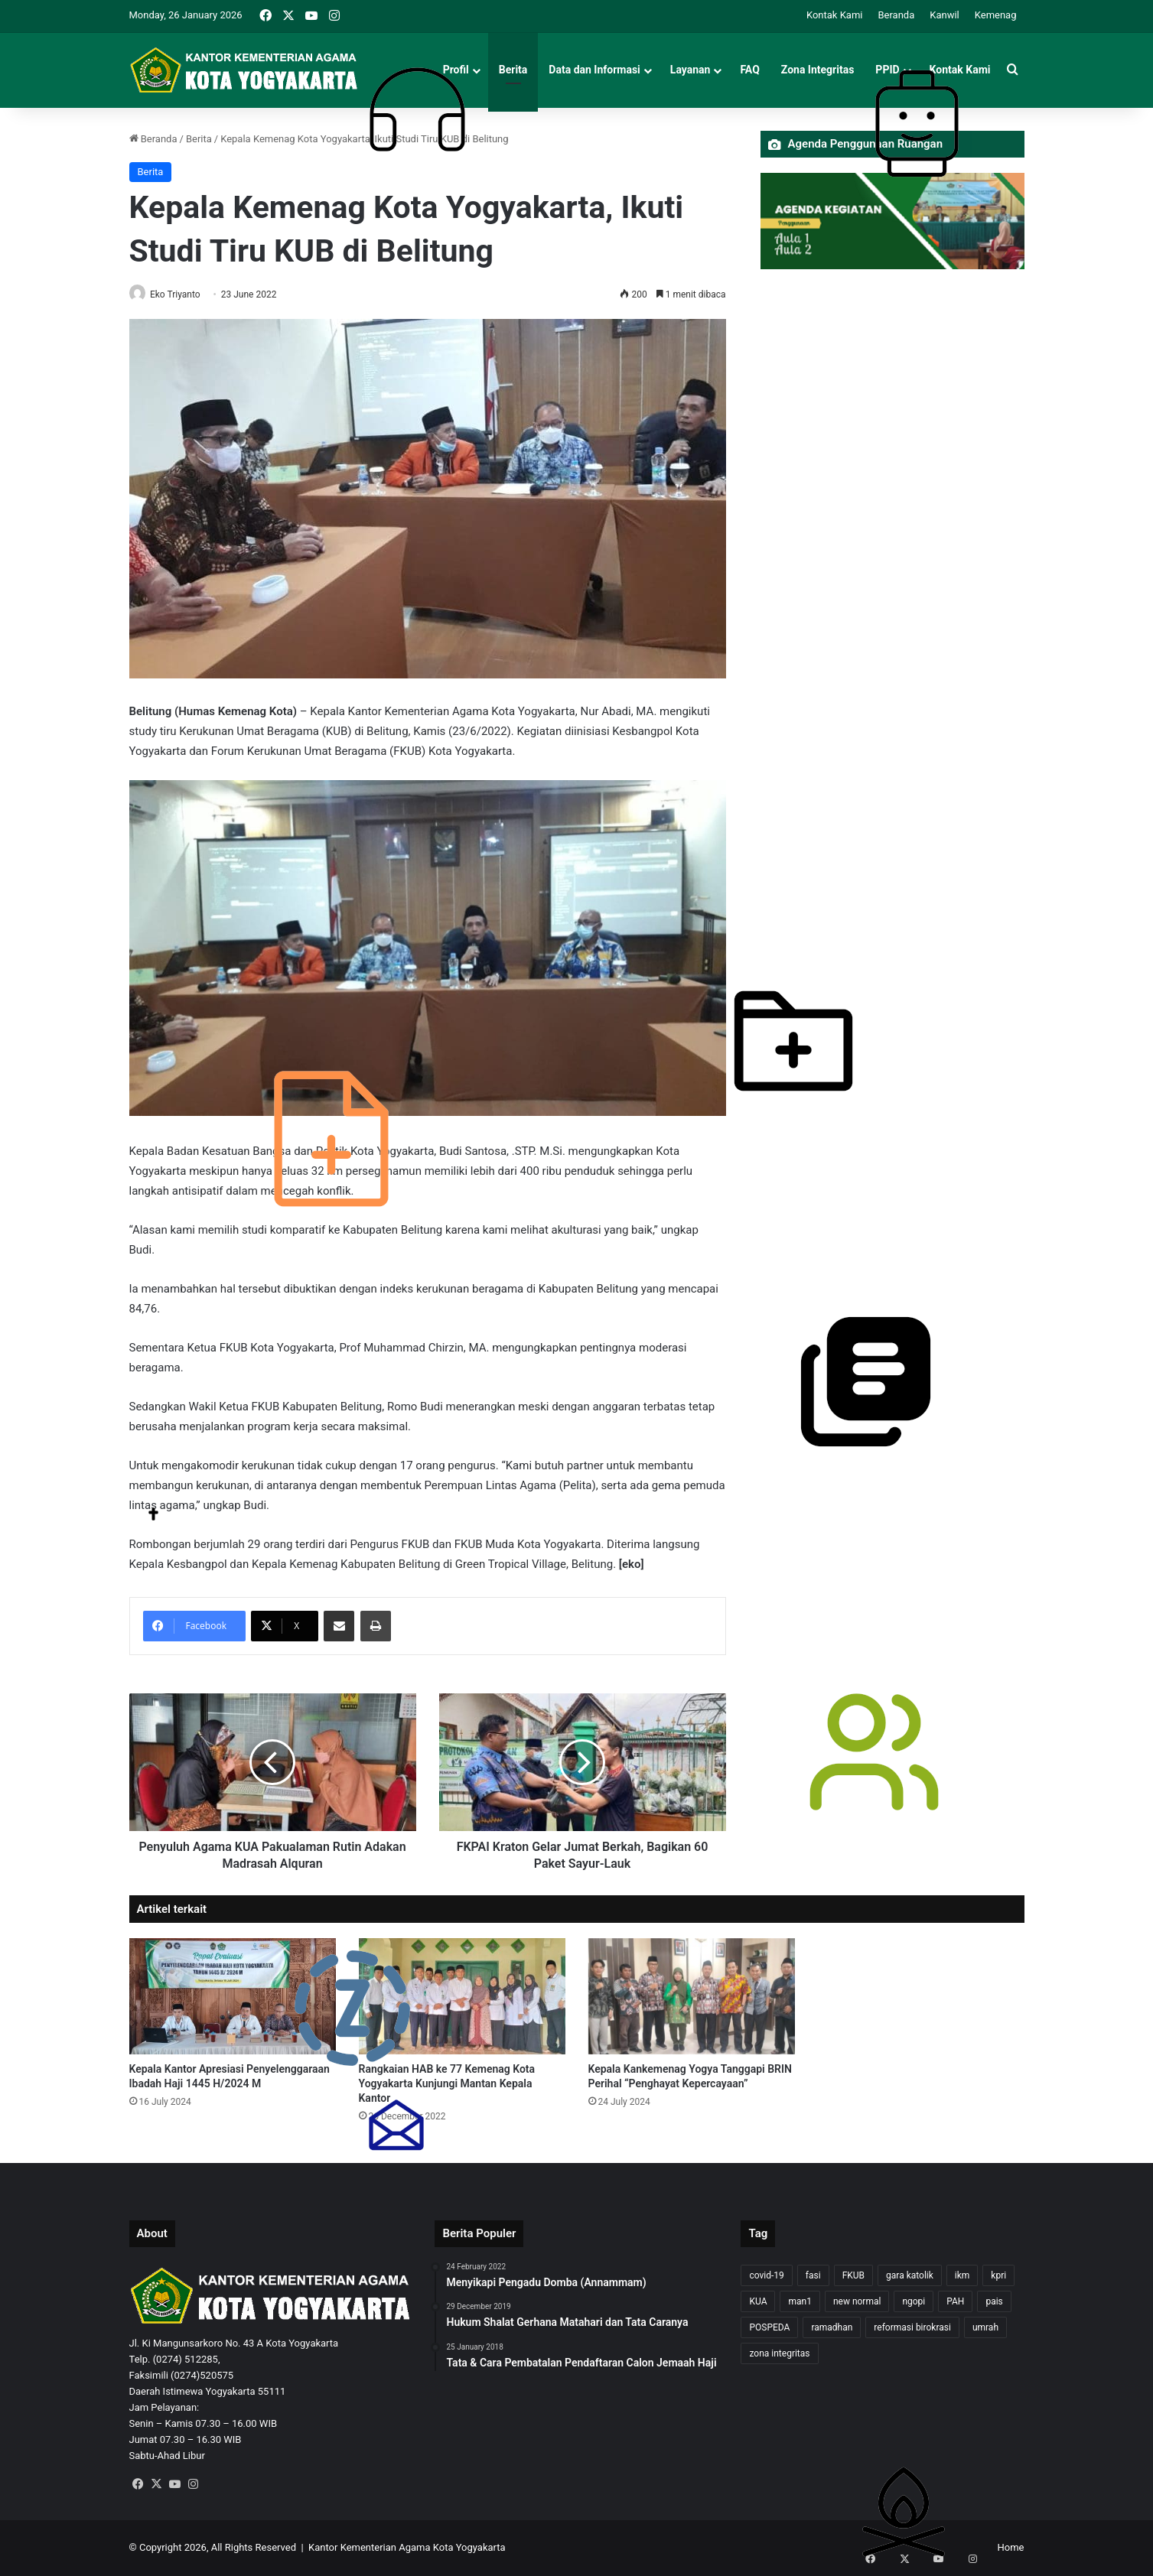  I want to click on listen to audio or music, so click(417, 115).